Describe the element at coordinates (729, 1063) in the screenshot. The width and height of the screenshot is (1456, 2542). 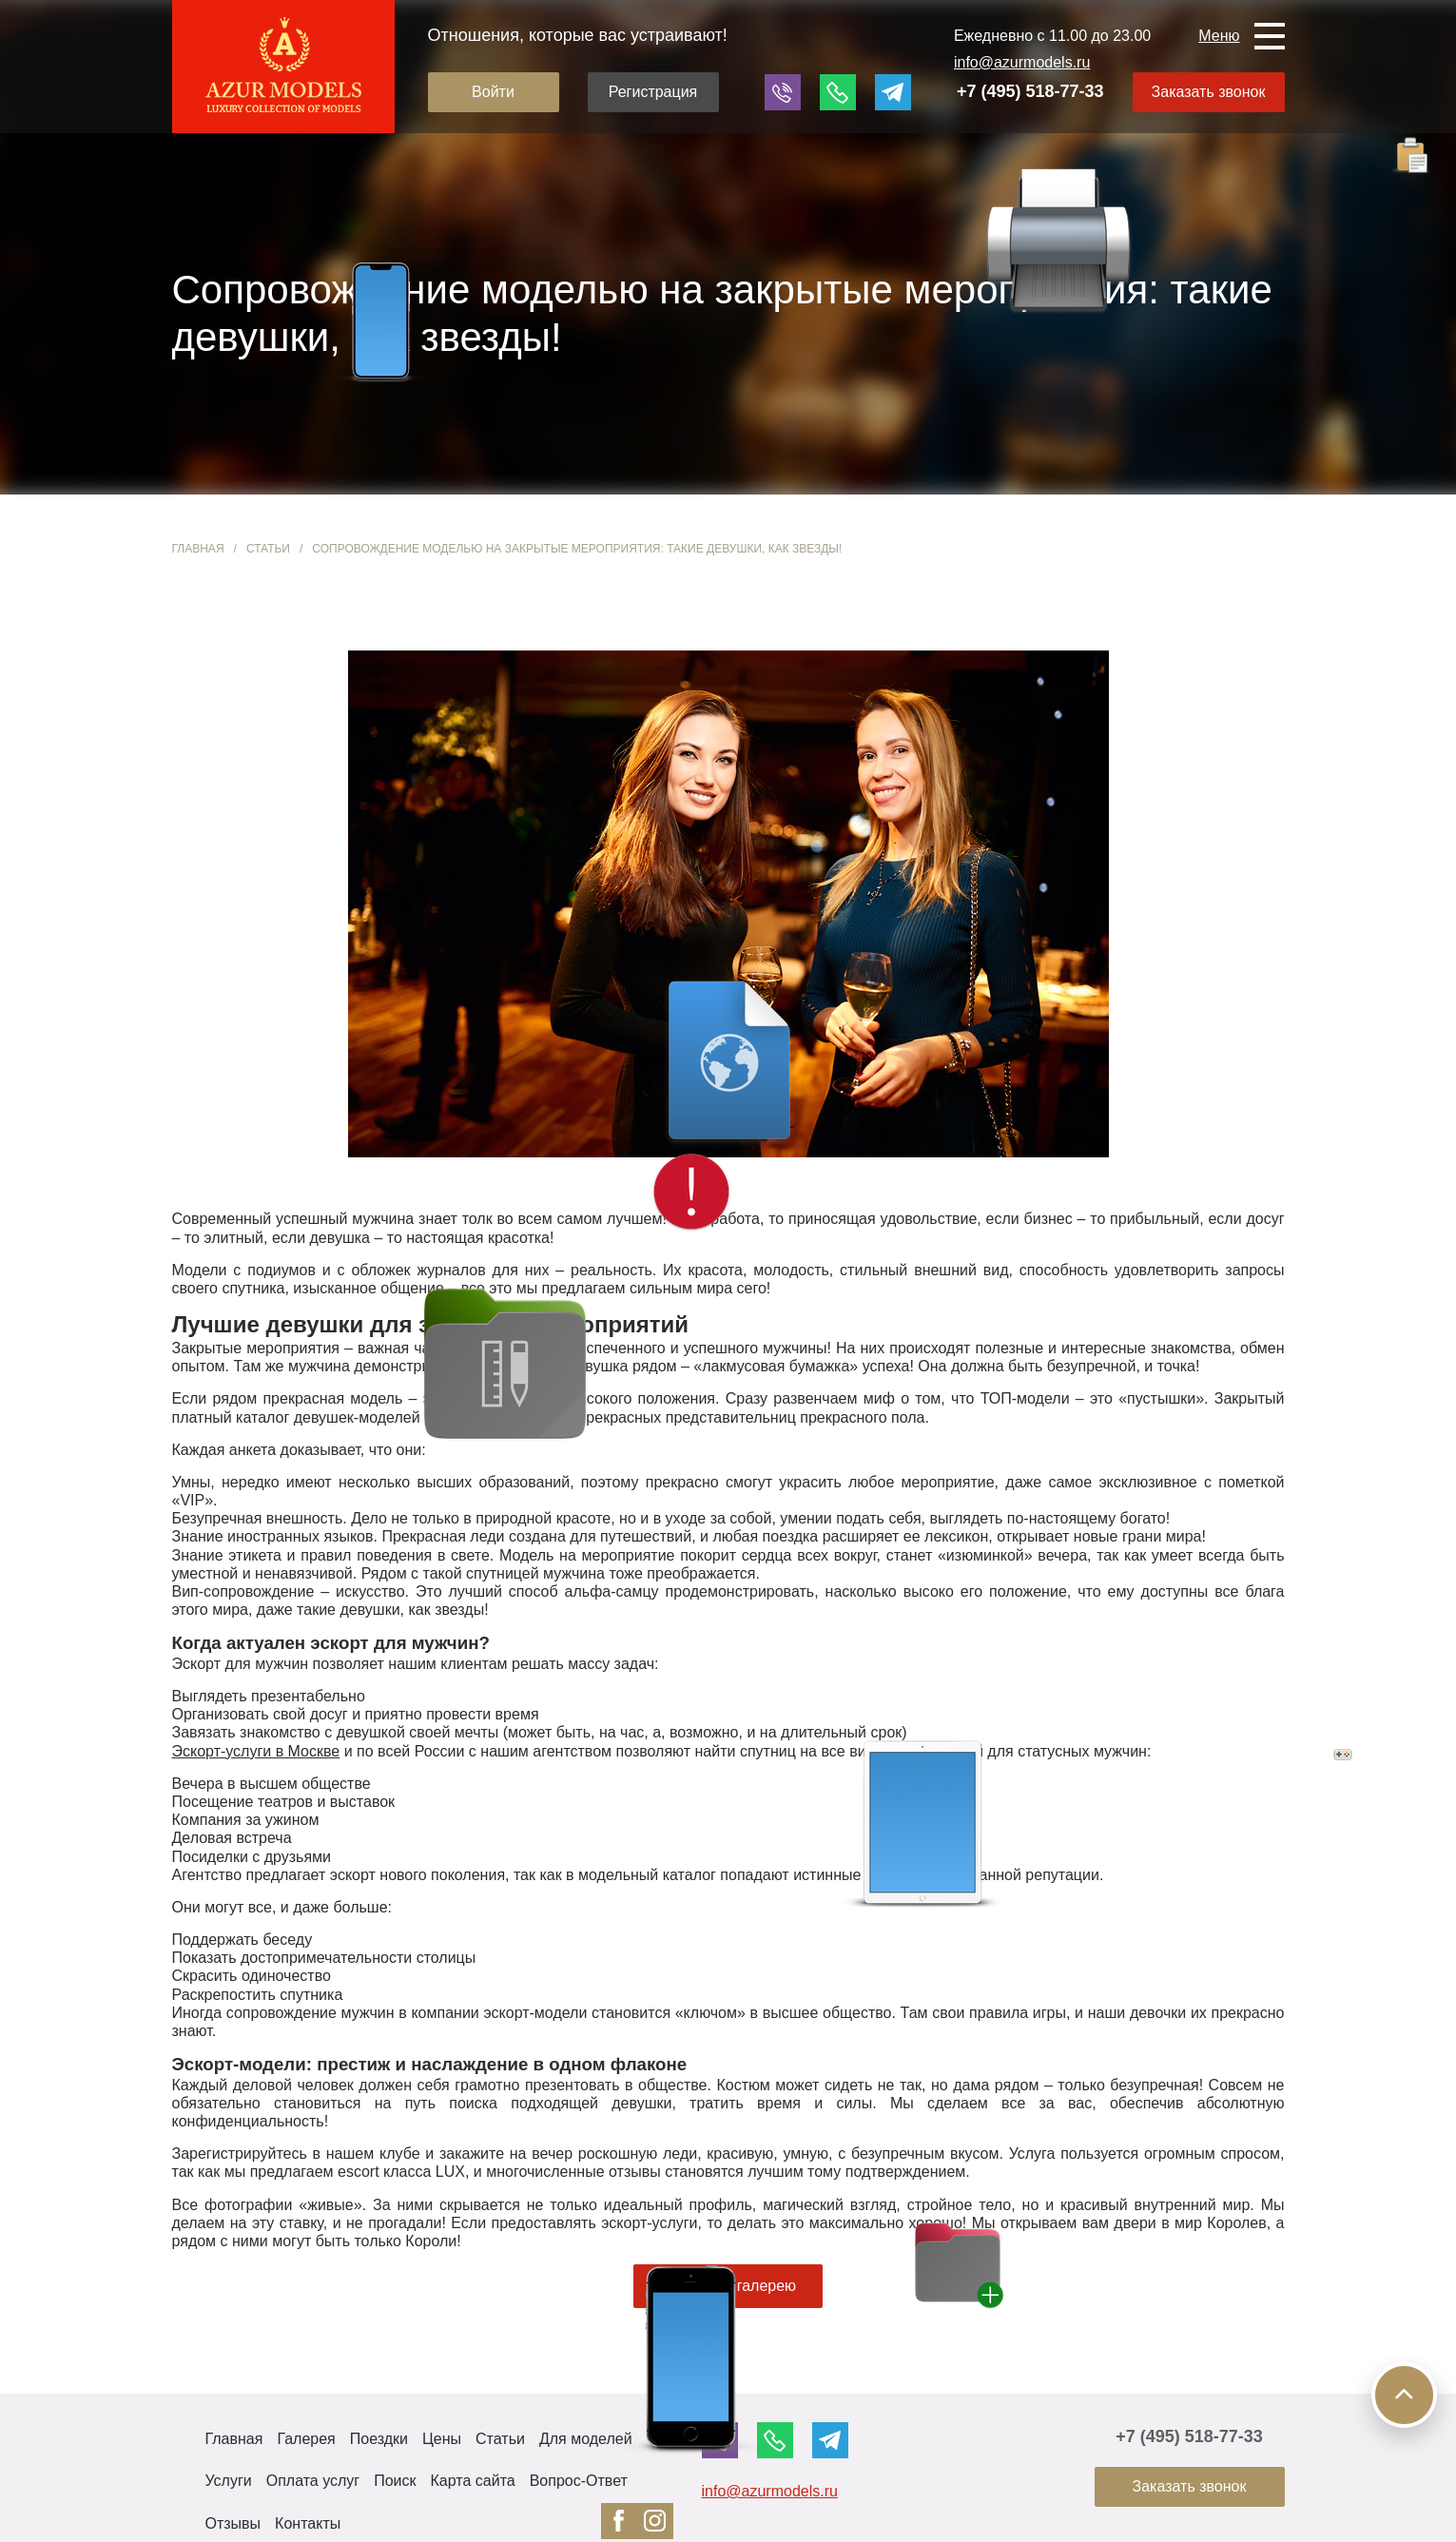
I see `an opendocument web template file` at that location.